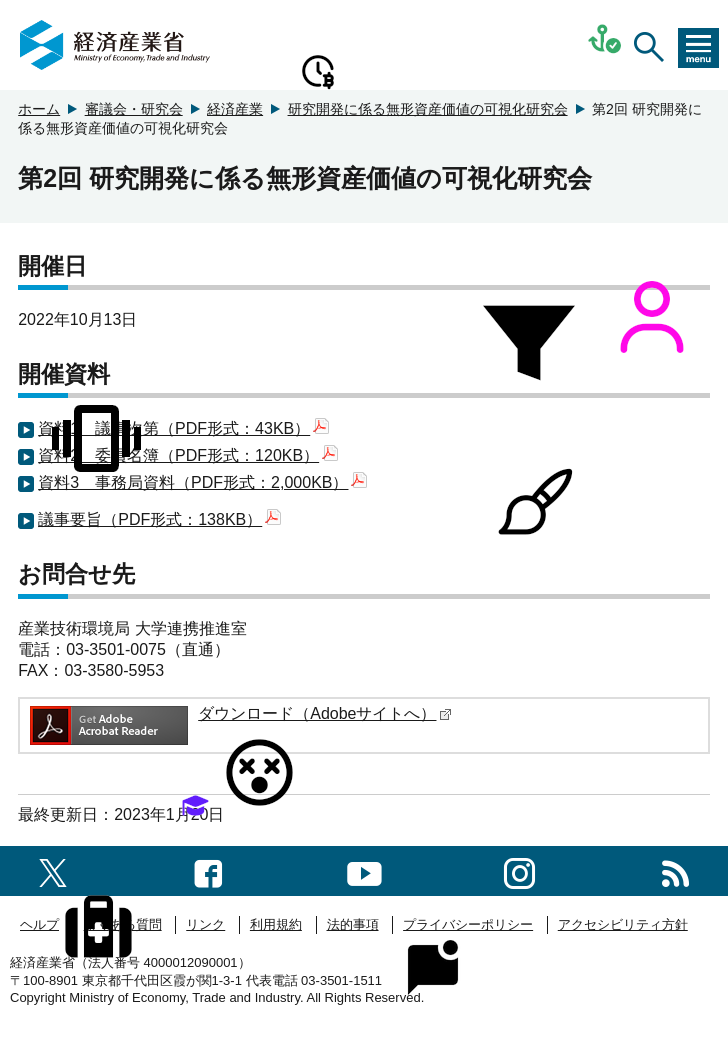 Image resolution: width=728 pixels, height=1045 pixels. Describe the element at coordinates (318, 71) in the screenshot. I see `view bitcoin transaction history` at that location.